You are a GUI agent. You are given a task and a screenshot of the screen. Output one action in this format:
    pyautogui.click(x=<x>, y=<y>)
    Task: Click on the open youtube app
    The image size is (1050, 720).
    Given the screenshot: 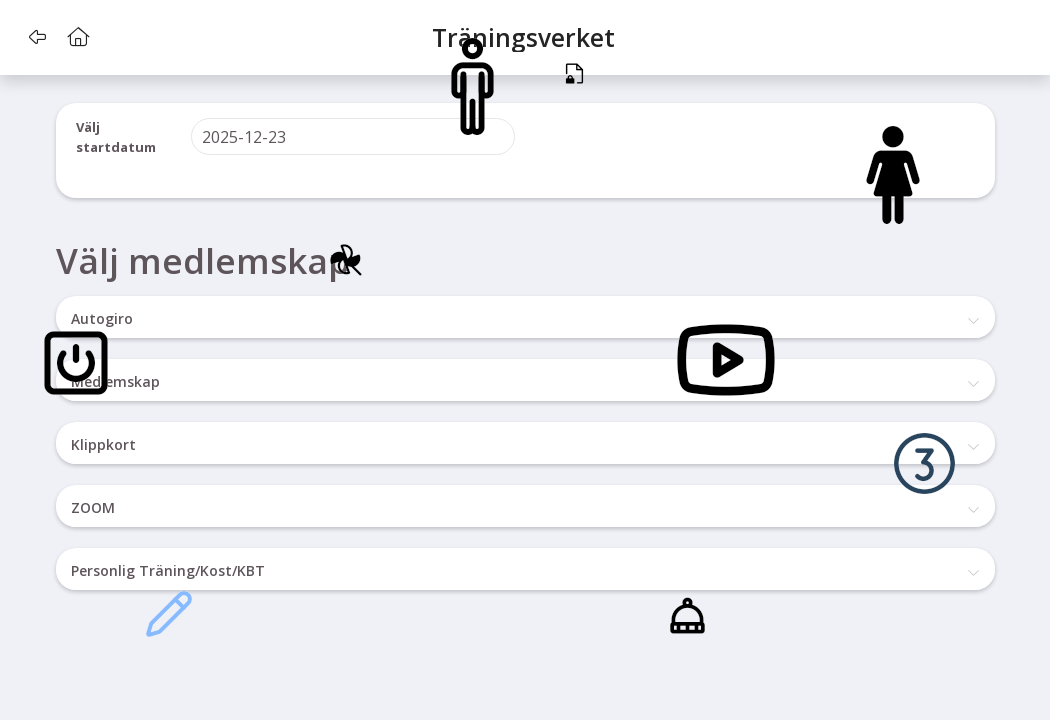 What is the action you would take?
    pyautogui.click(x=726, y=360)
    